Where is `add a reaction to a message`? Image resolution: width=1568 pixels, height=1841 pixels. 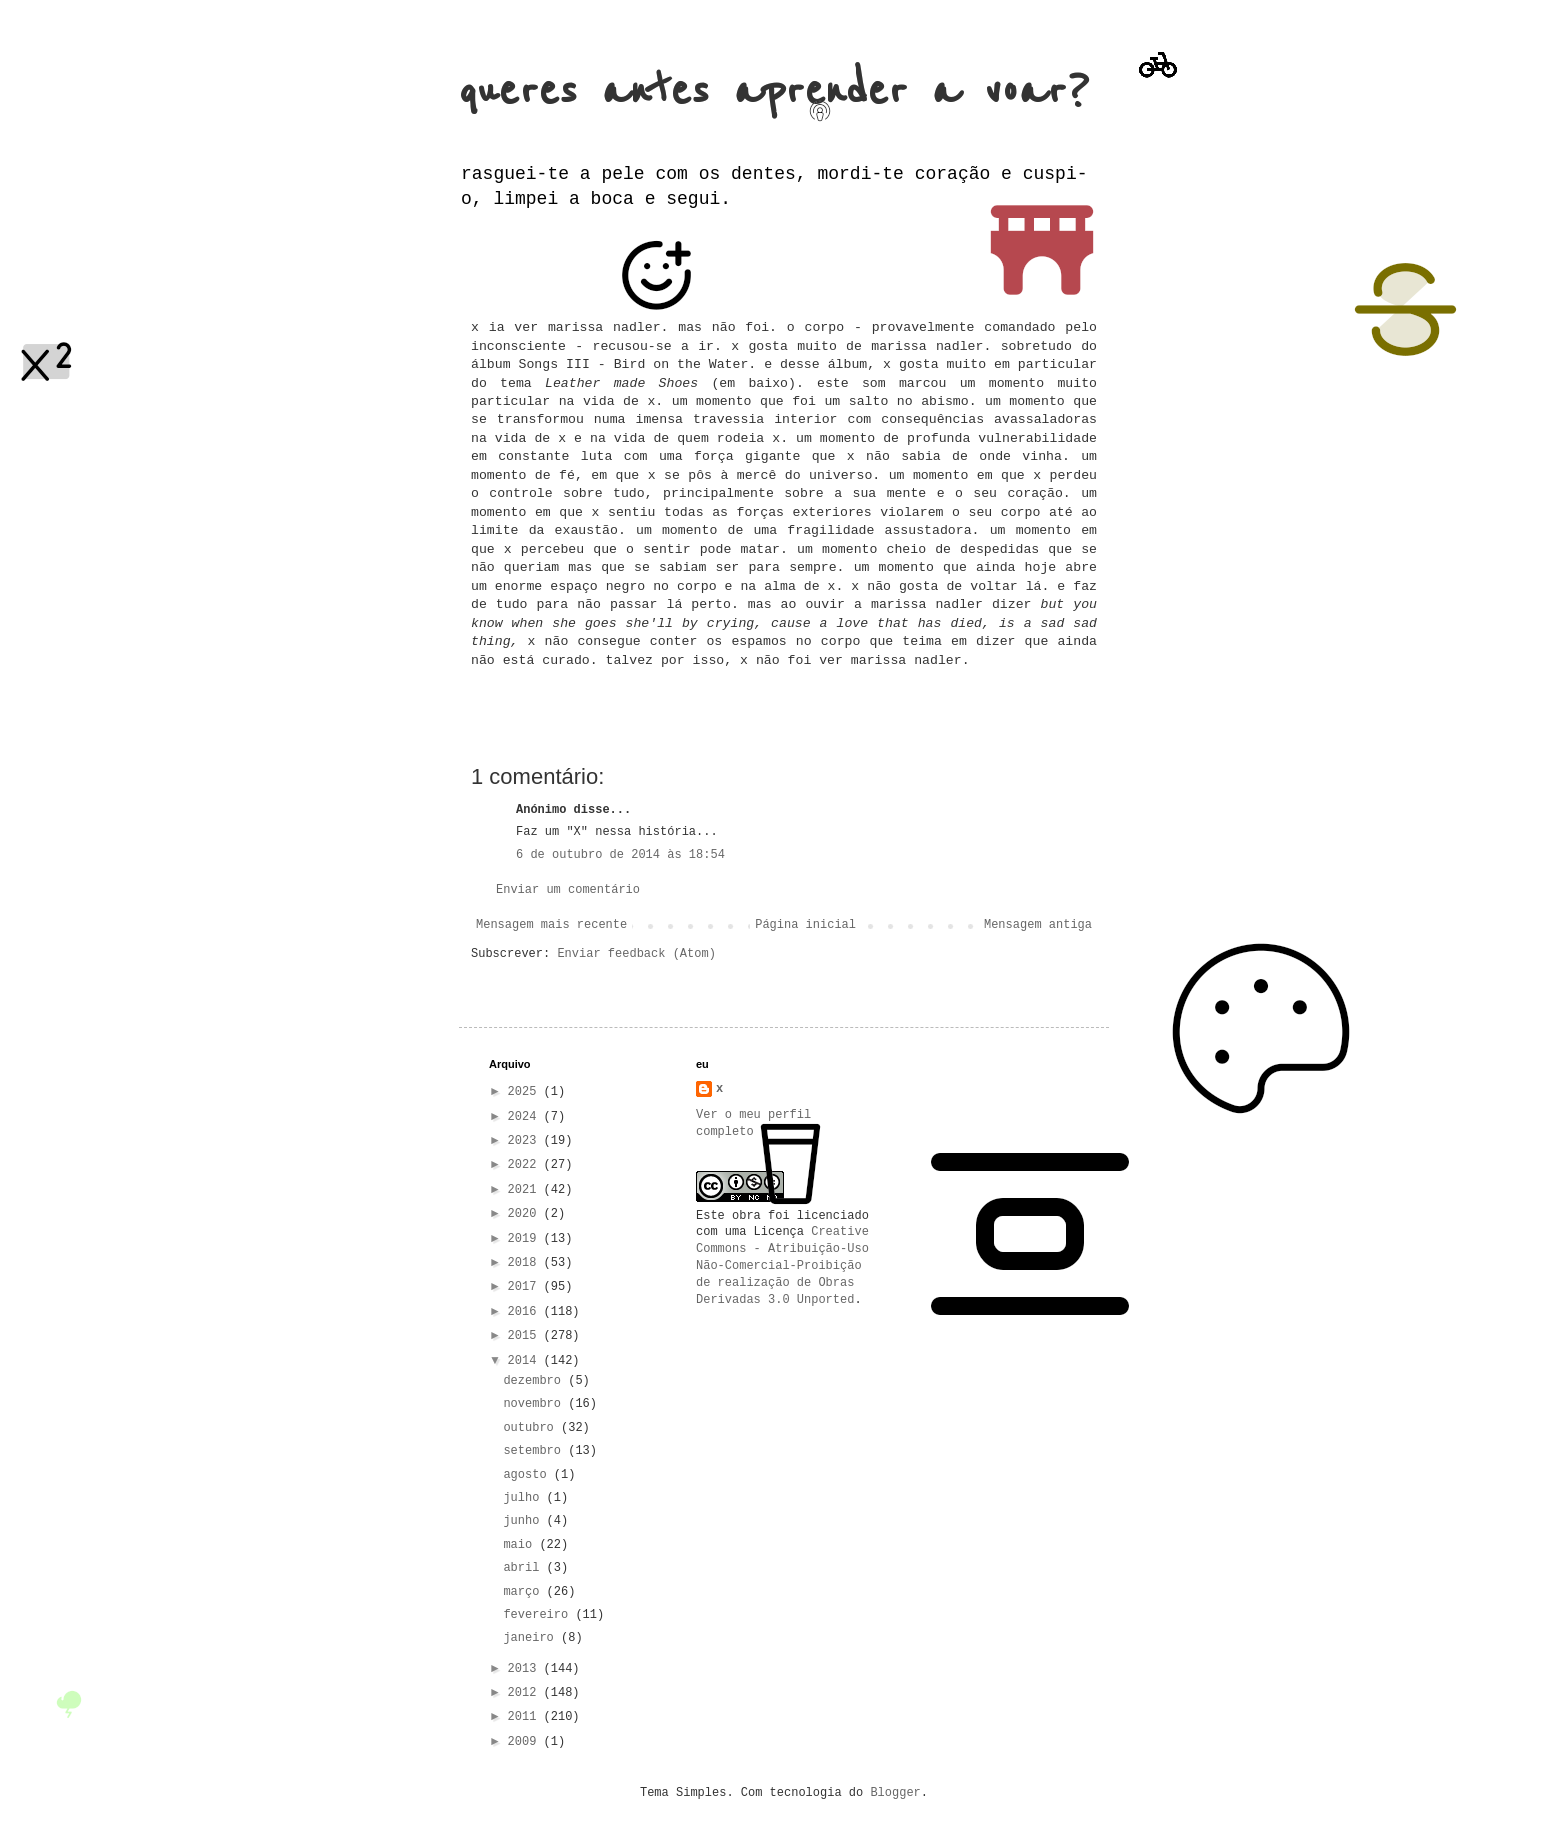 add a reaction to a message is located at coordinates (656, 275).